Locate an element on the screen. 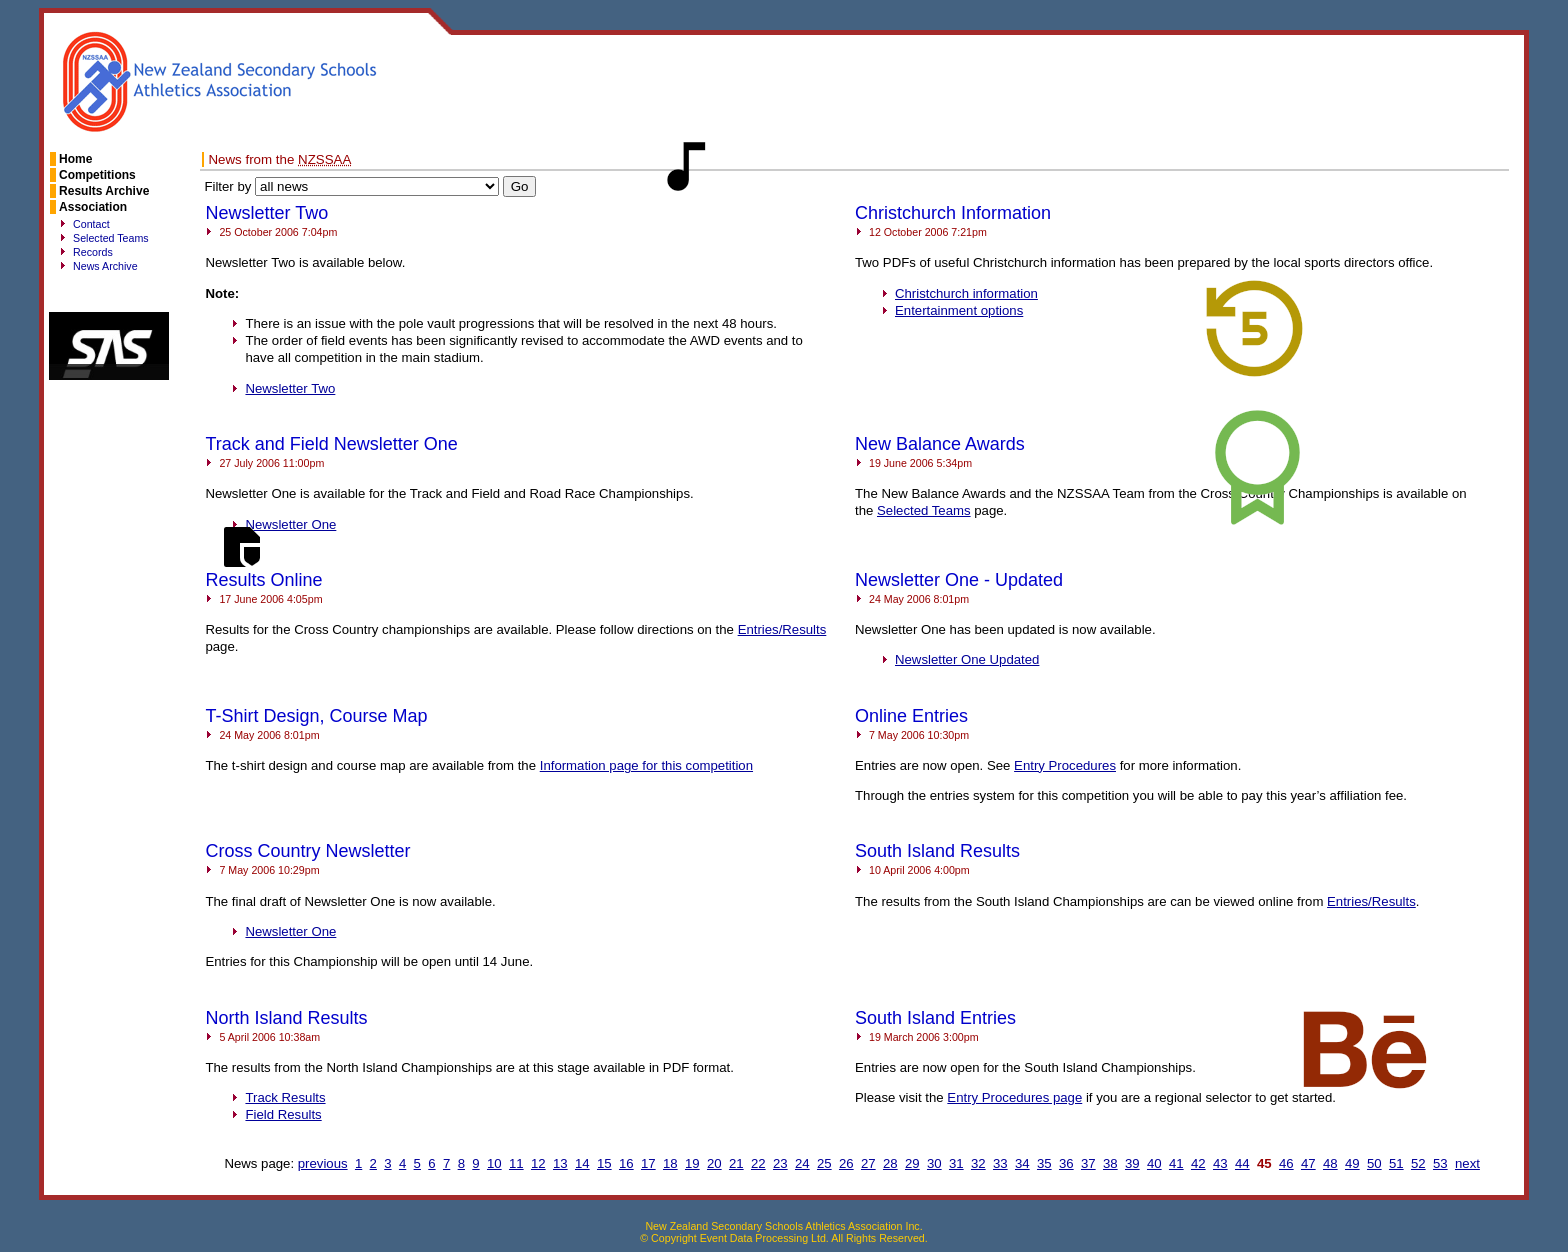 This screenshot has width=1568, height=1252. view achievements or awards is located at coordinates (1257, 468).